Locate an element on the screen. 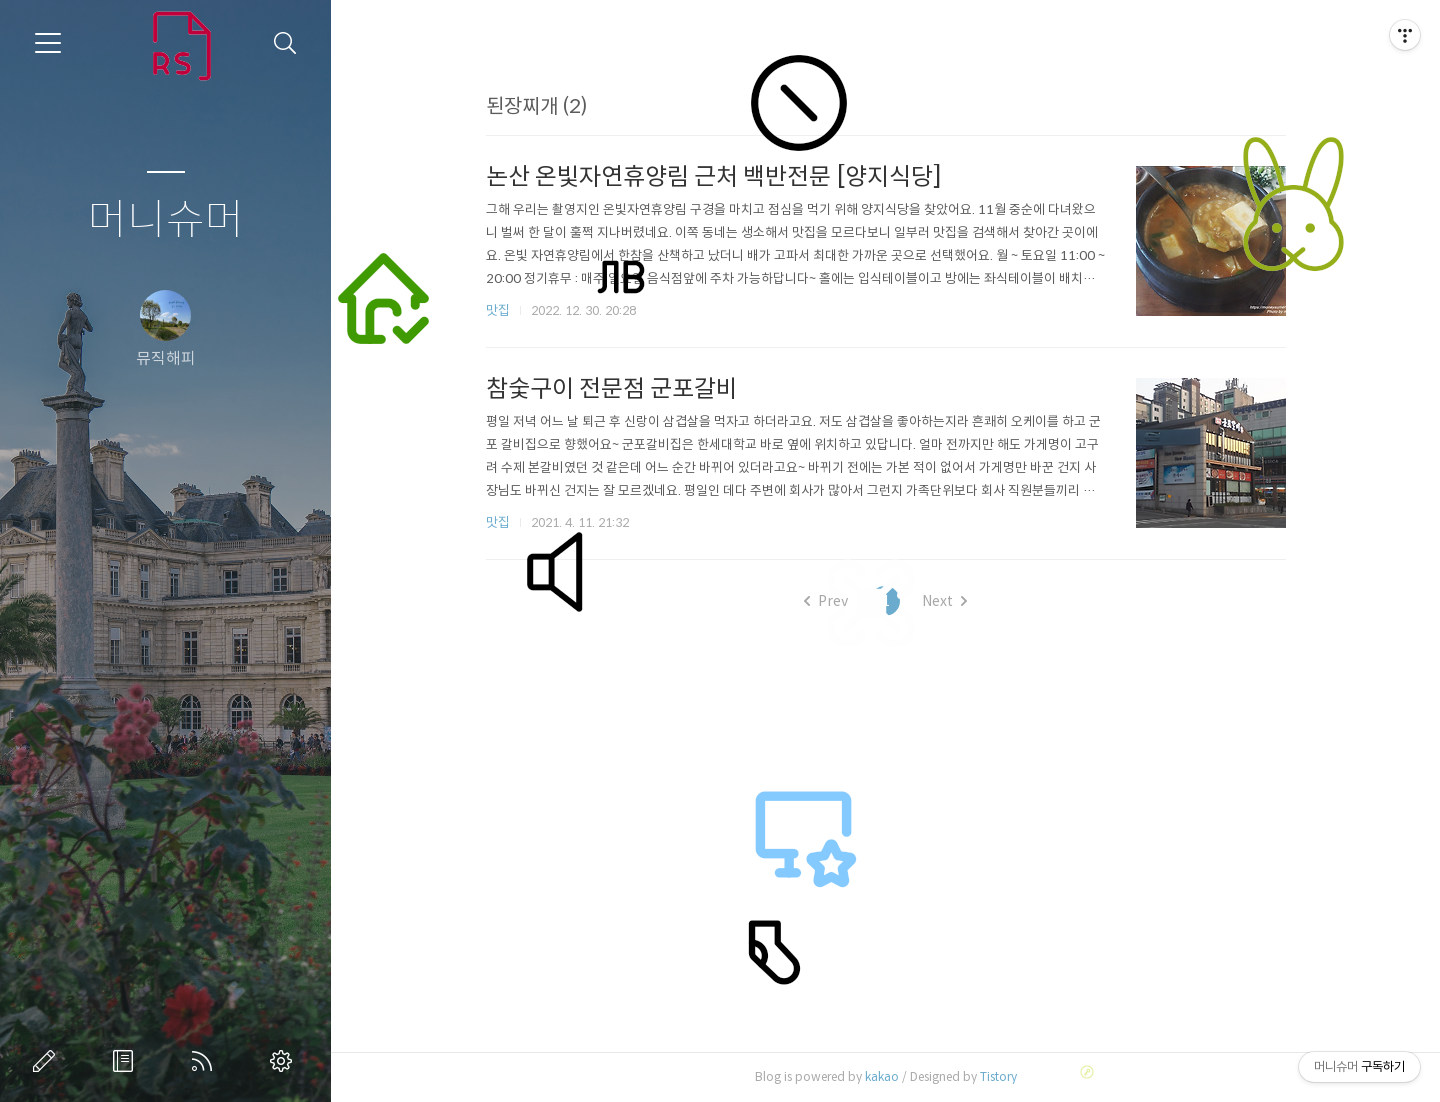 The width and height of the screenshot is (1440, 1102). speaker with no volume or audio output is located at coordinates (570, 572).